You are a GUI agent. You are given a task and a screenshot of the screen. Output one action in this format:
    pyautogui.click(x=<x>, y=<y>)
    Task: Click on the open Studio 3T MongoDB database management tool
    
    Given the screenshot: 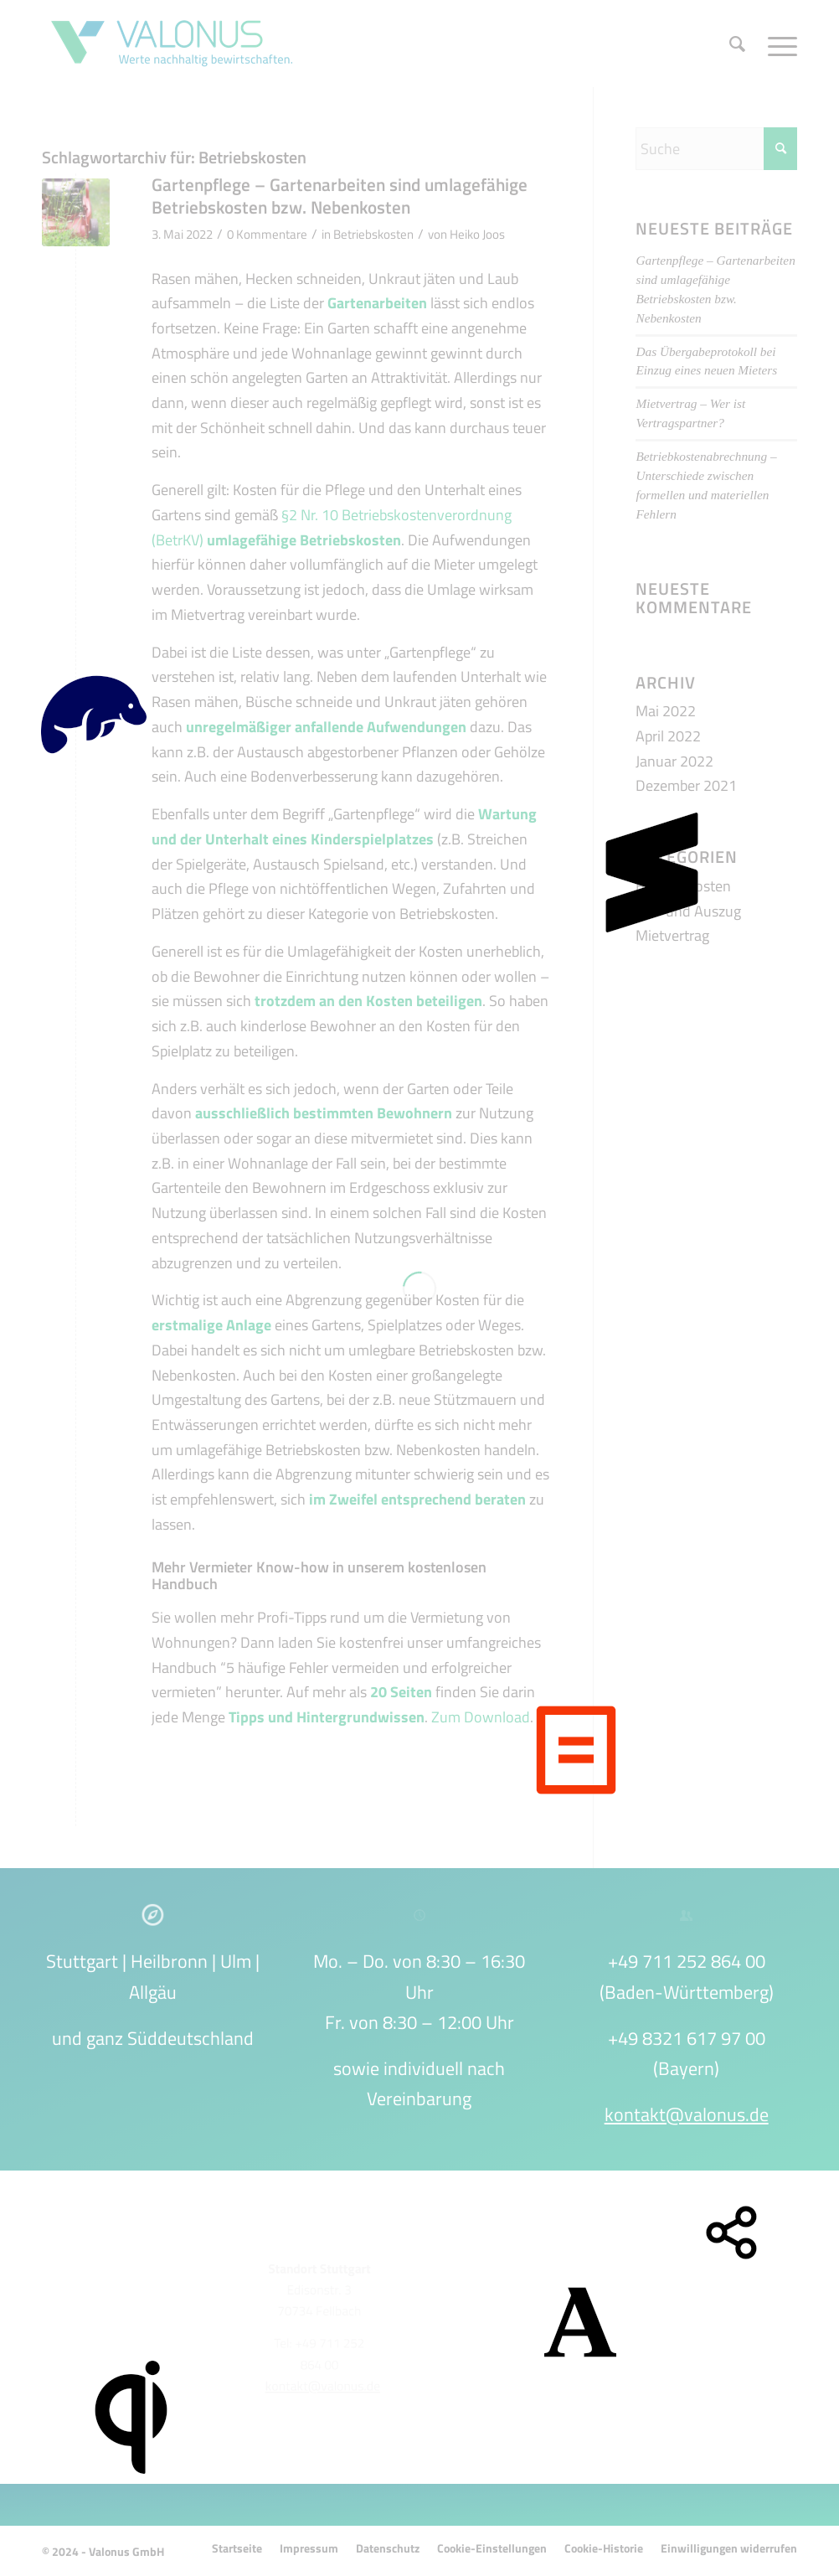 What is the action you would take?
    pyautogui.click(x=94, y=715)
    